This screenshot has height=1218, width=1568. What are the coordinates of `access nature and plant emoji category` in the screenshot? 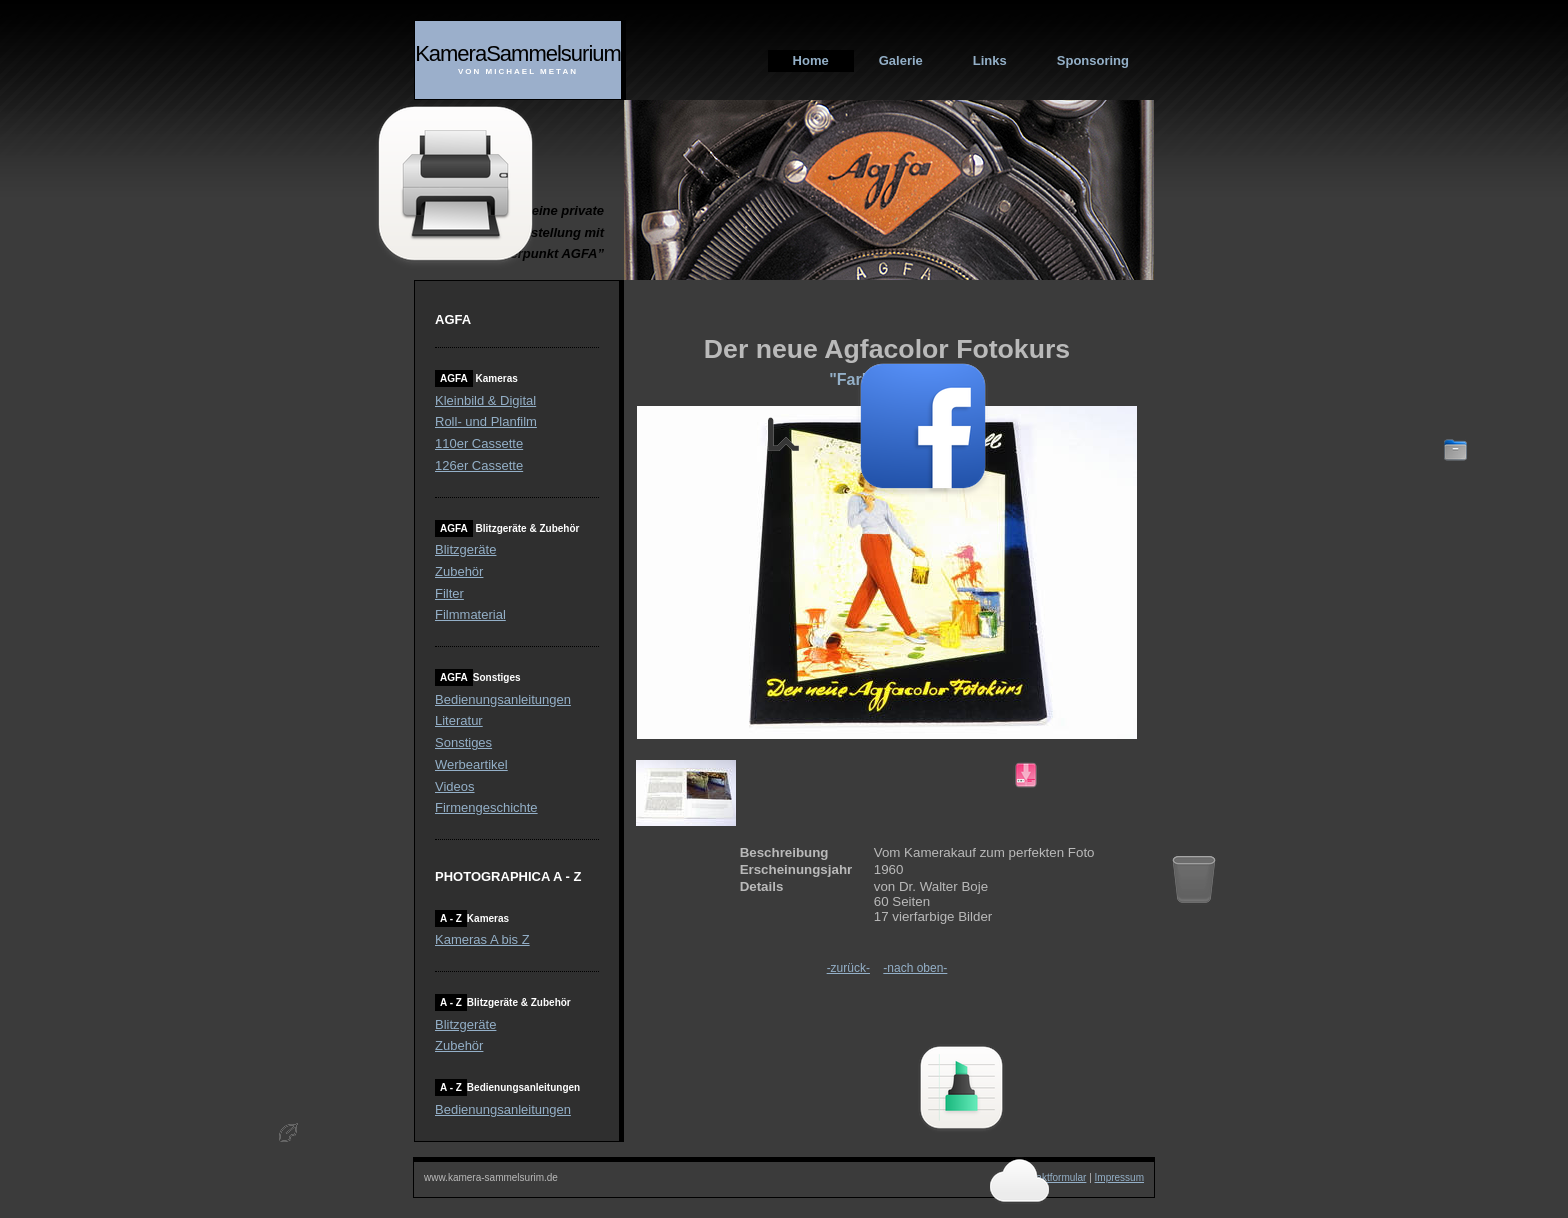 It's located at (288, 1133).